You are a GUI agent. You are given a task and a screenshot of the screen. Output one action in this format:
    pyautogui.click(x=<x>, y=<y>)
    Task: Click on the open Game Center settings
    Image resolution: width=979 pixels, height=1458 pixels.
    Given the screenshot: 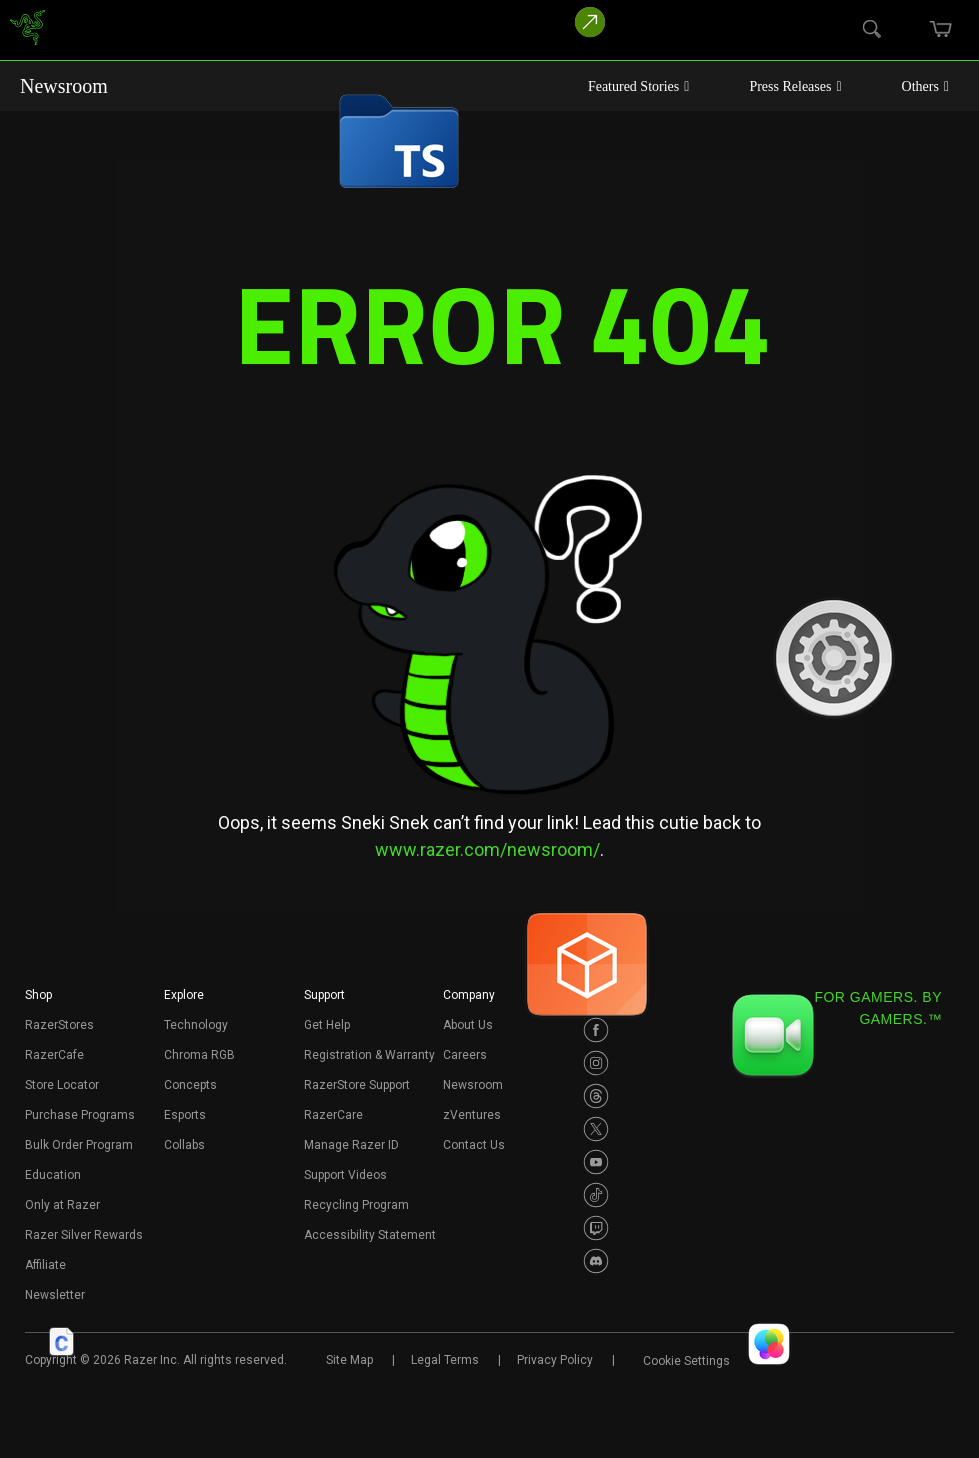 What is the action you would take?
    pyautogui.click(x=769, y=1344)
    